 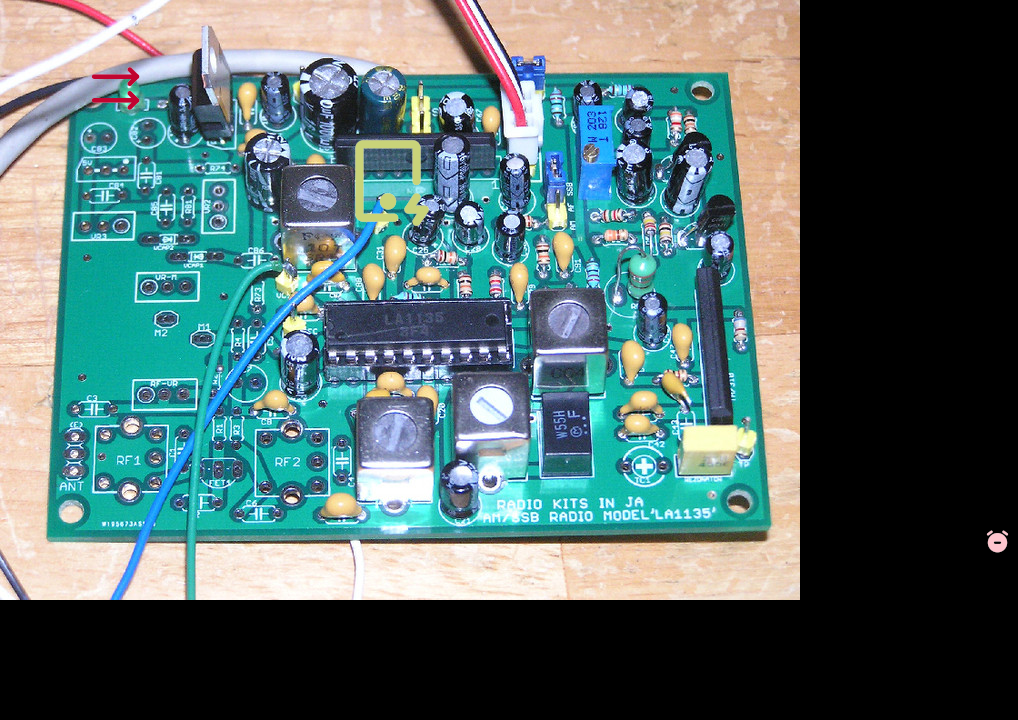 I want to click on tablet charging status, so click(x=388, y=181).